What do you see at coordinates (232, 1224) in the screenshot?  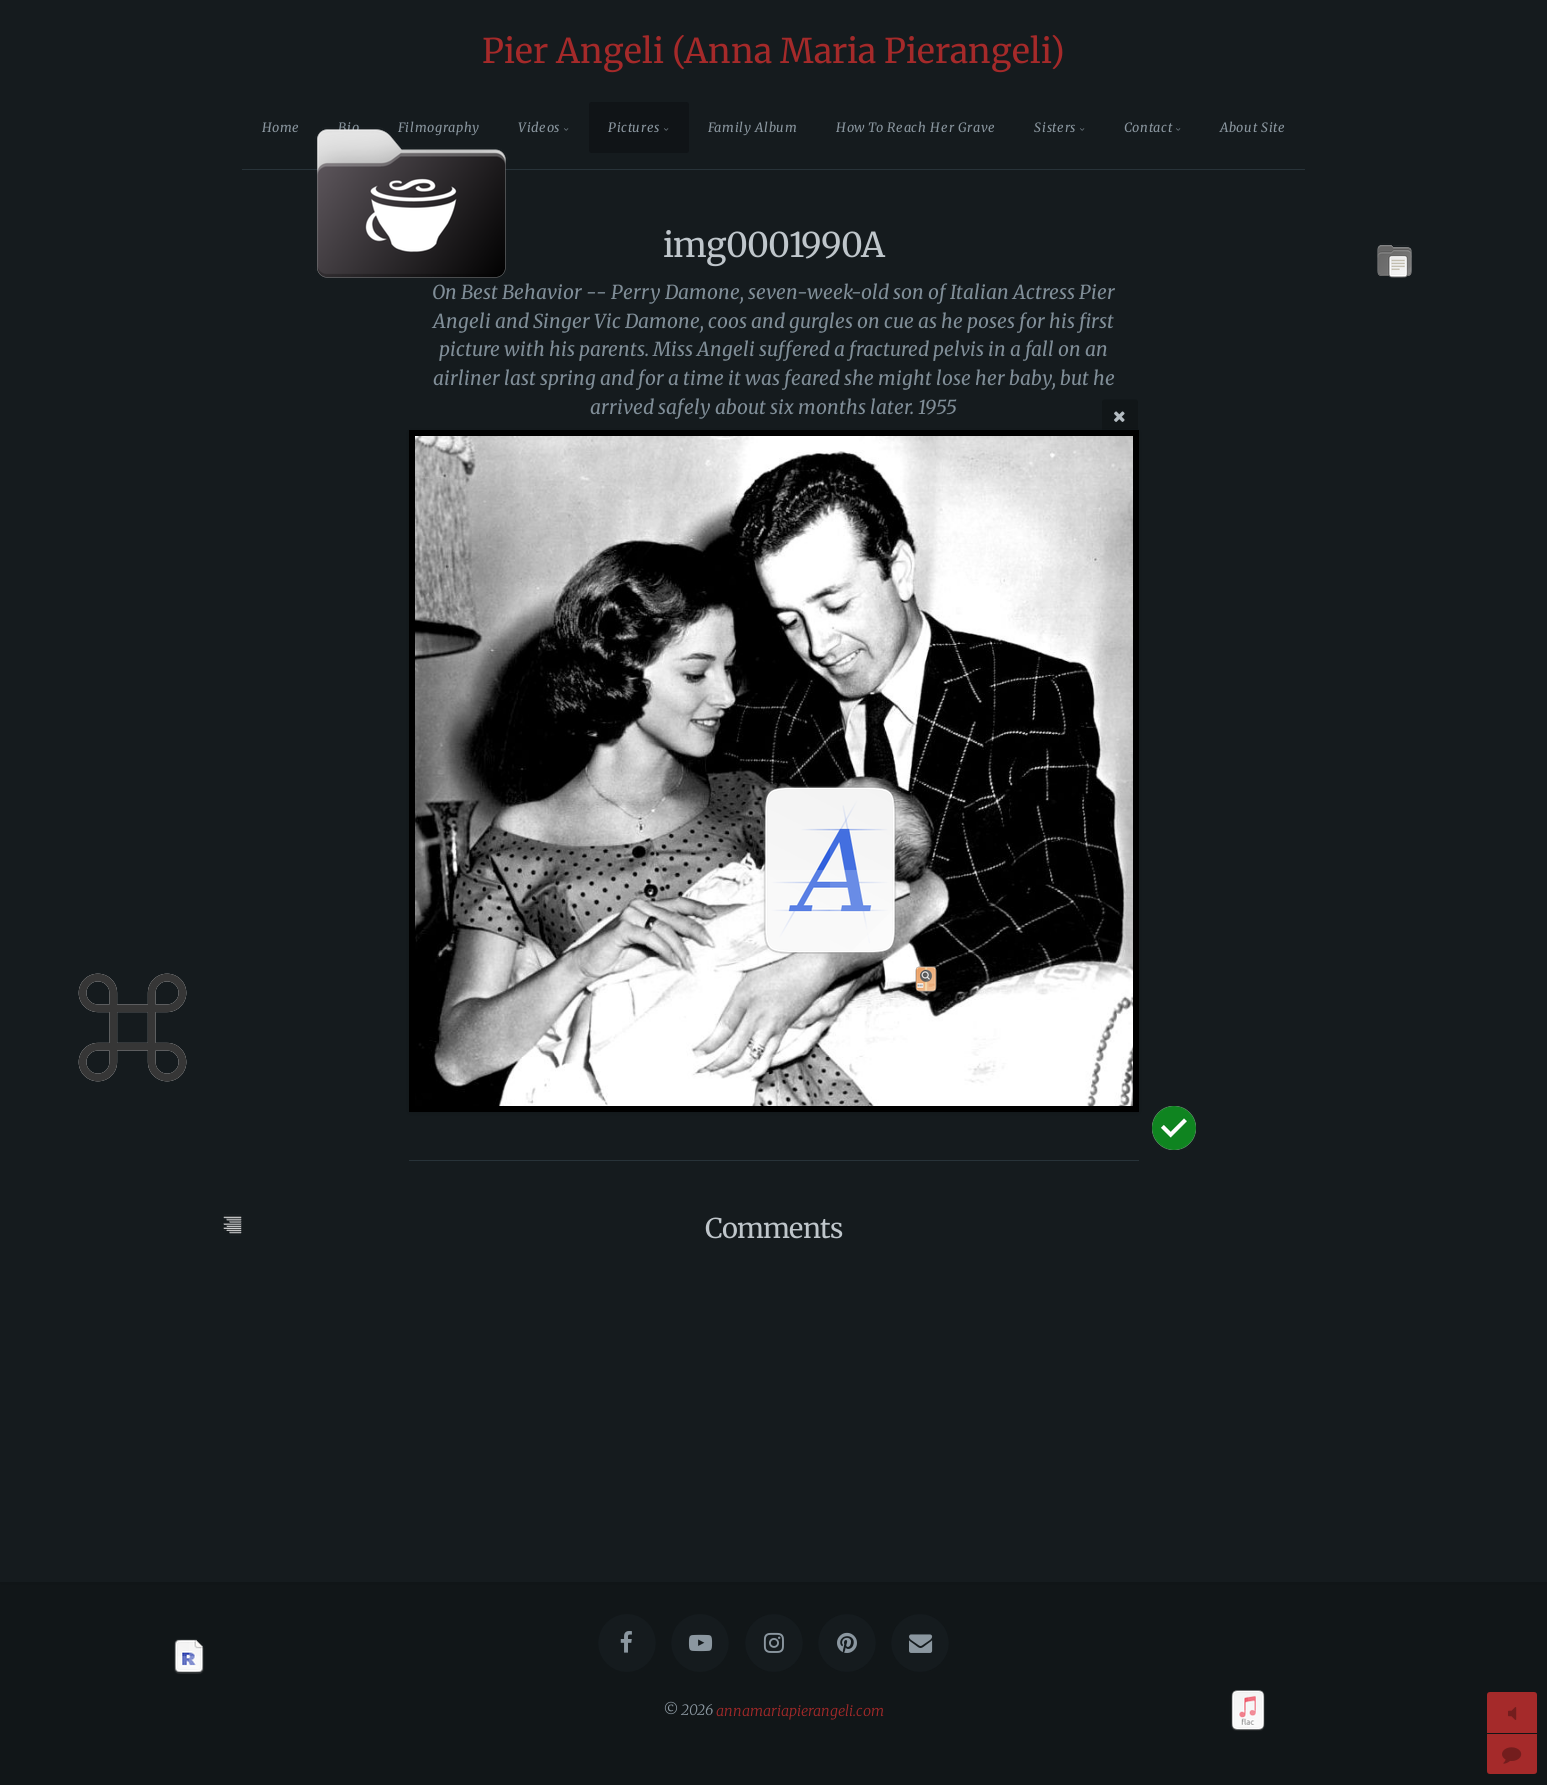 I see `align text to the right margin` at bounding box center [232, 1224].